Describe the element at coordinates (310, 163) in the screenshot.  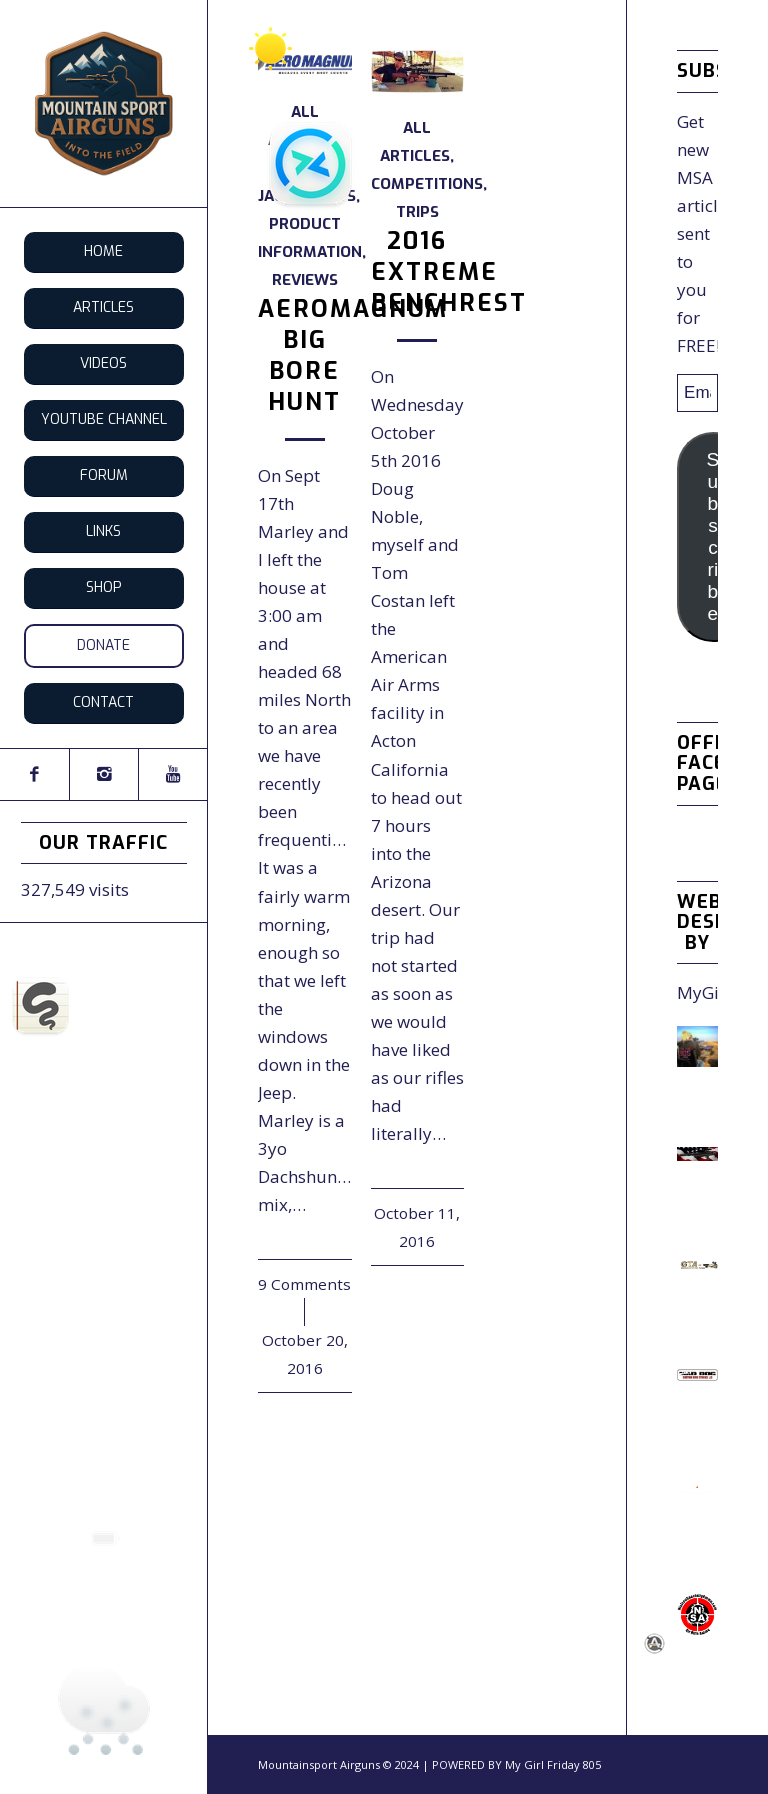
I see `launch remmina remote desktop client` at that location.